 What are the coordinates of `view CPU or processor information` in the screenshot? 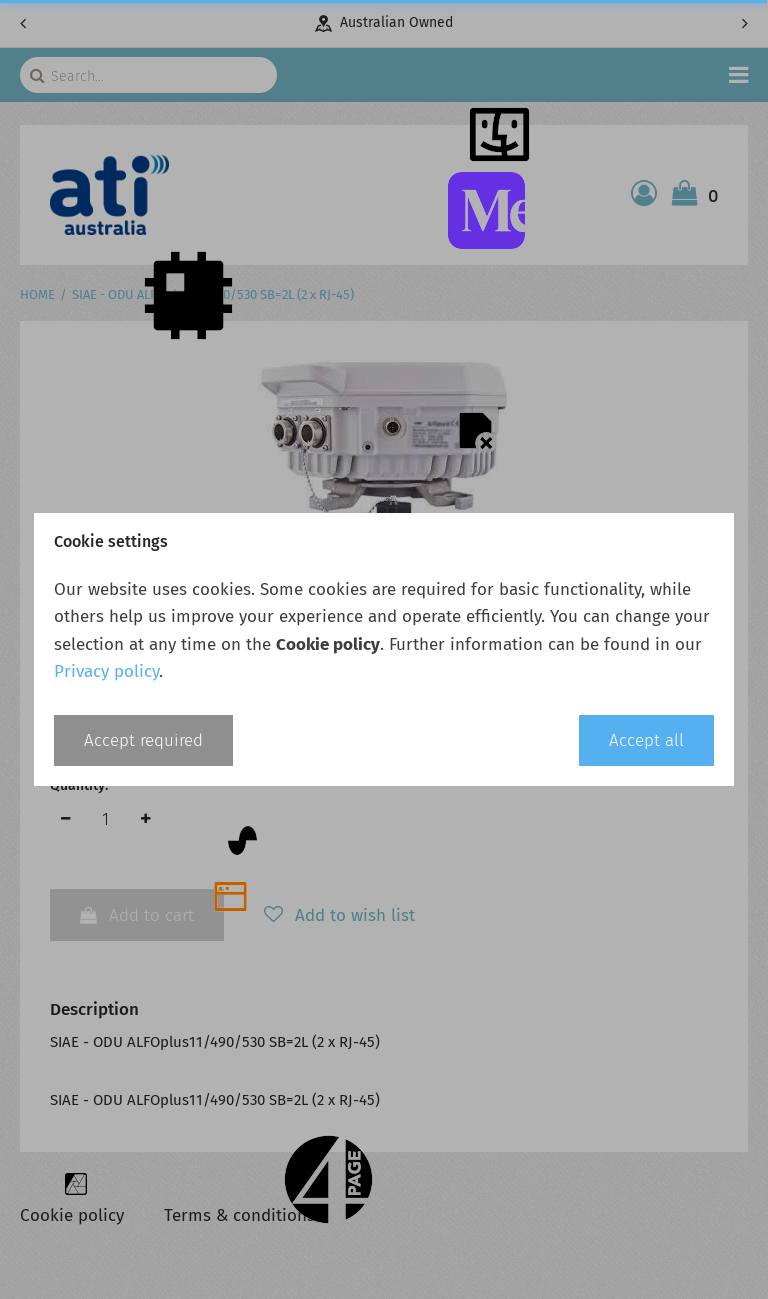 It's located at (188, 295).